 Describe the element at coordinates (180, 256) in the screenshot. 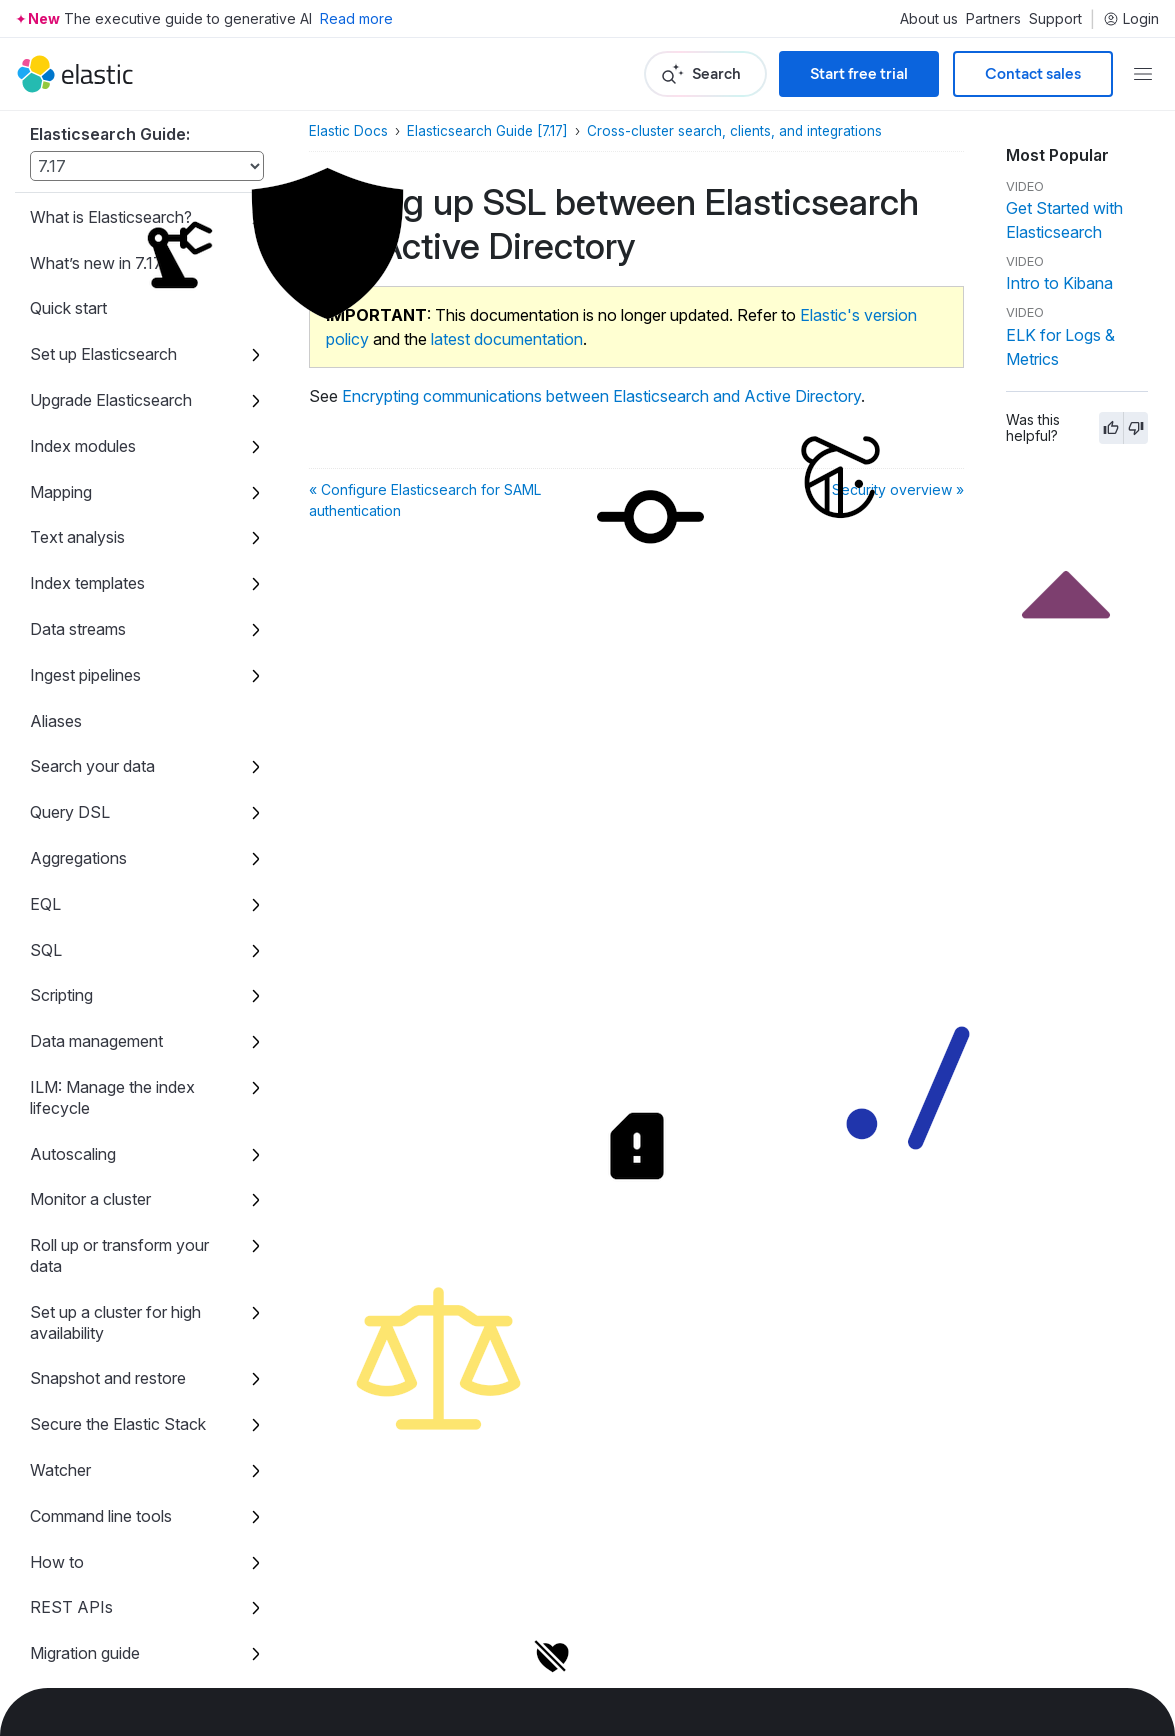

I see `access manufacturing or automation settings` at that location.